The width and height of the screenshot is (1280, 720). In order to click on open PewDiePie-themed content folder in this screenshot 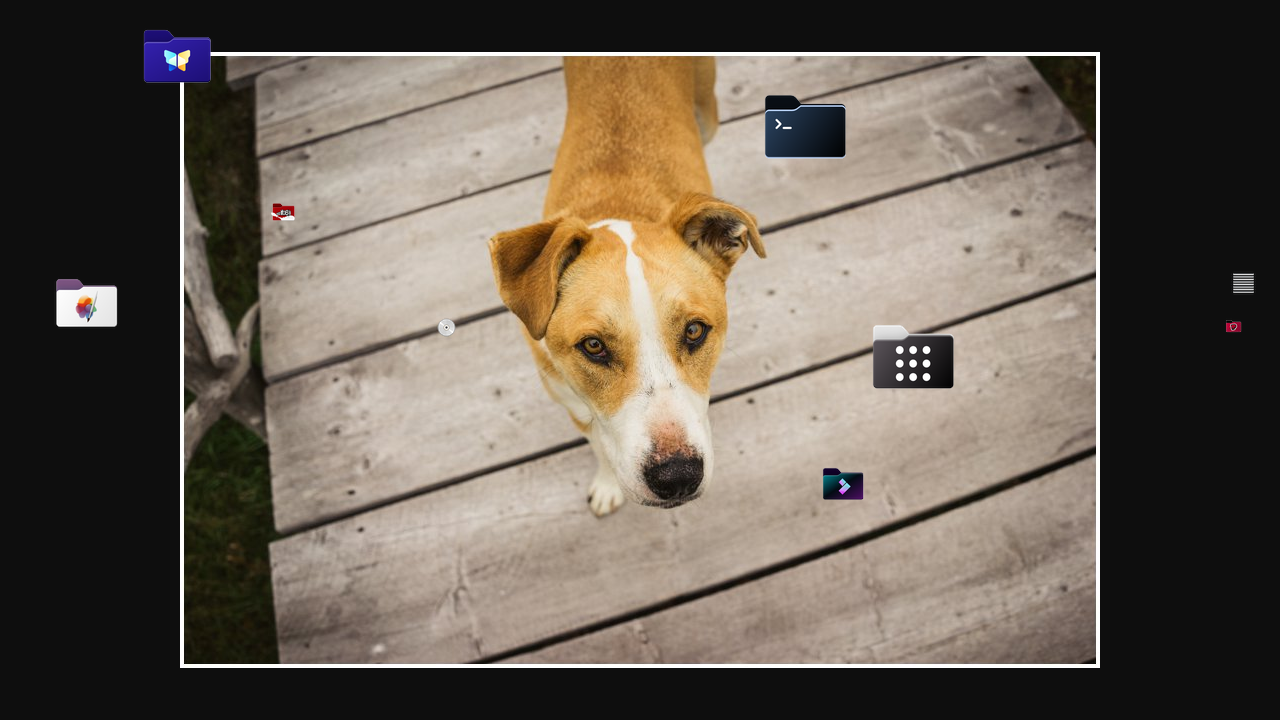, I will do `click(1233, 326)`.